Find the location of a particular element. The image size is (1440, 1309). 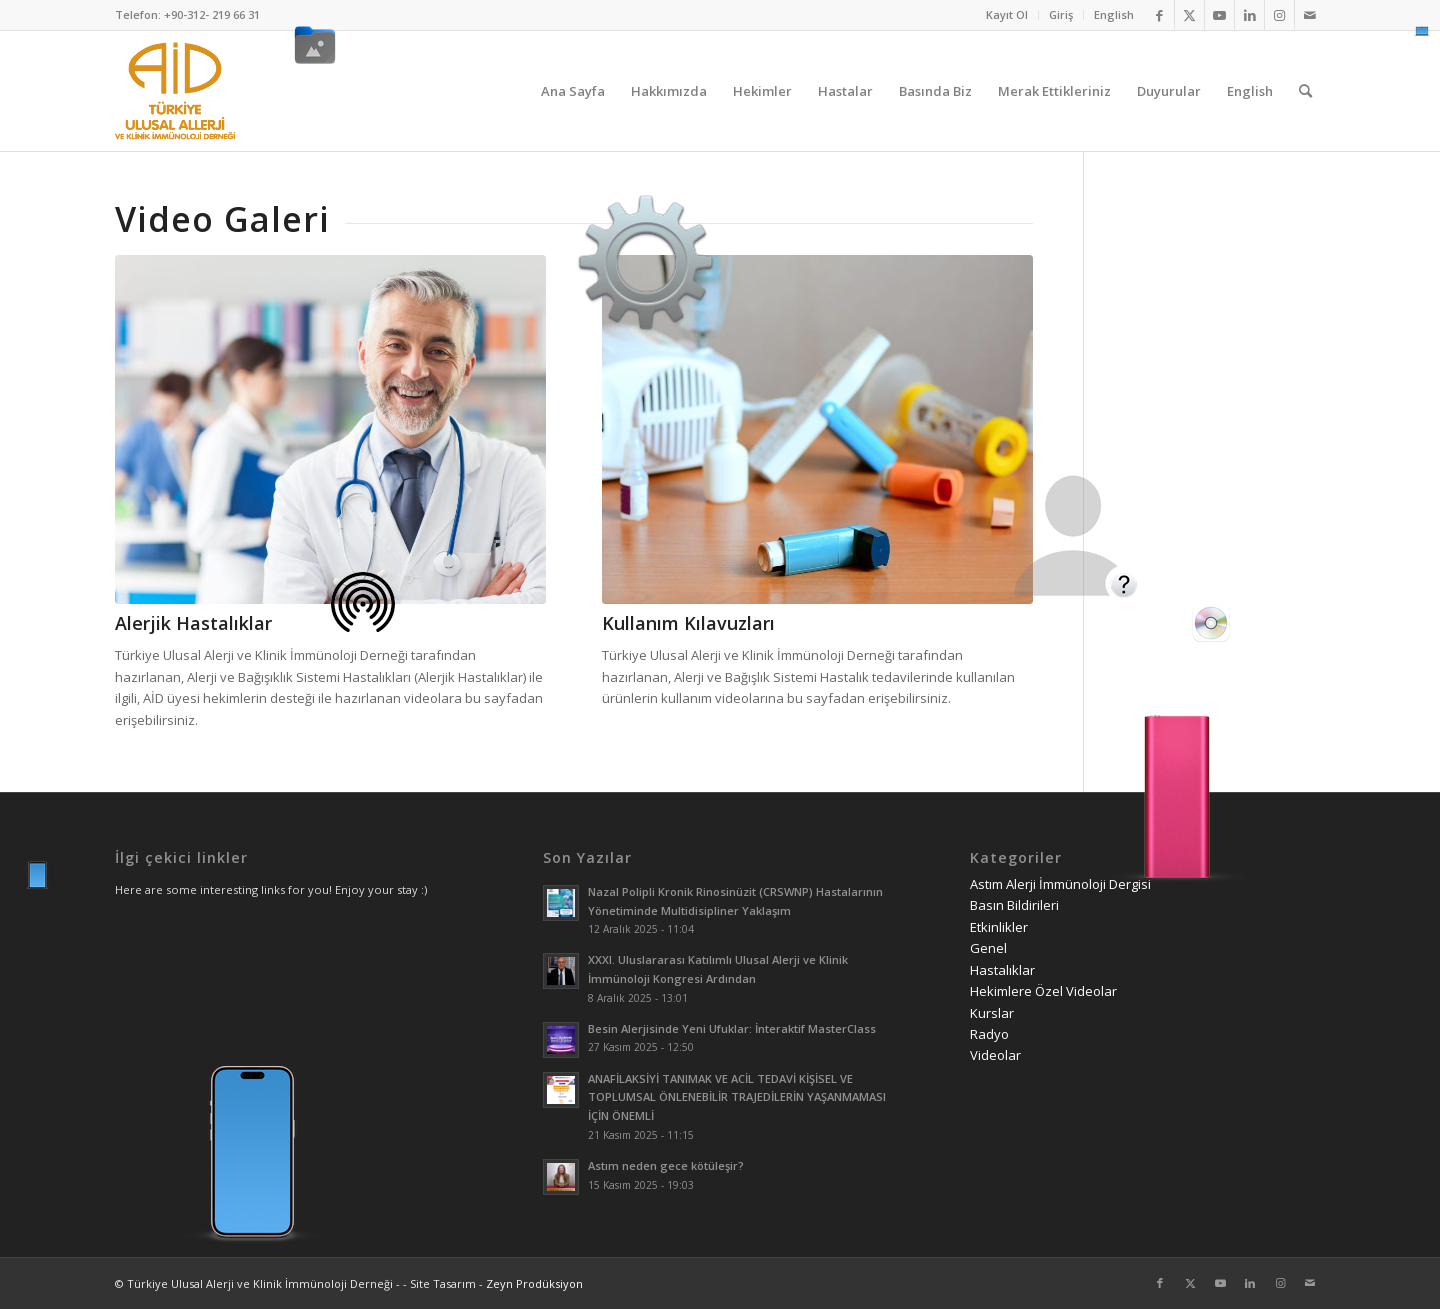

iPad Mini device icon is located at coordinates (37, 872).